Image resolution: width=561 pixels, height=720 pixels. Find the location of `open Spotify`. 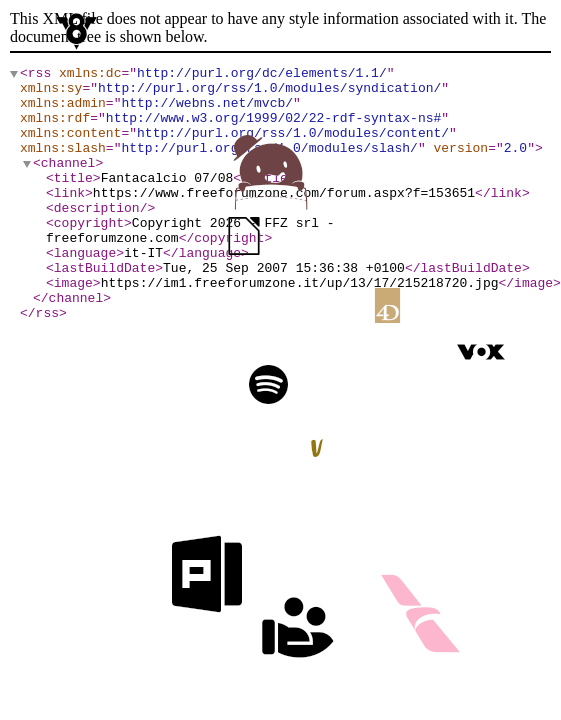

open Spotify is located at coordinates (268, 384).